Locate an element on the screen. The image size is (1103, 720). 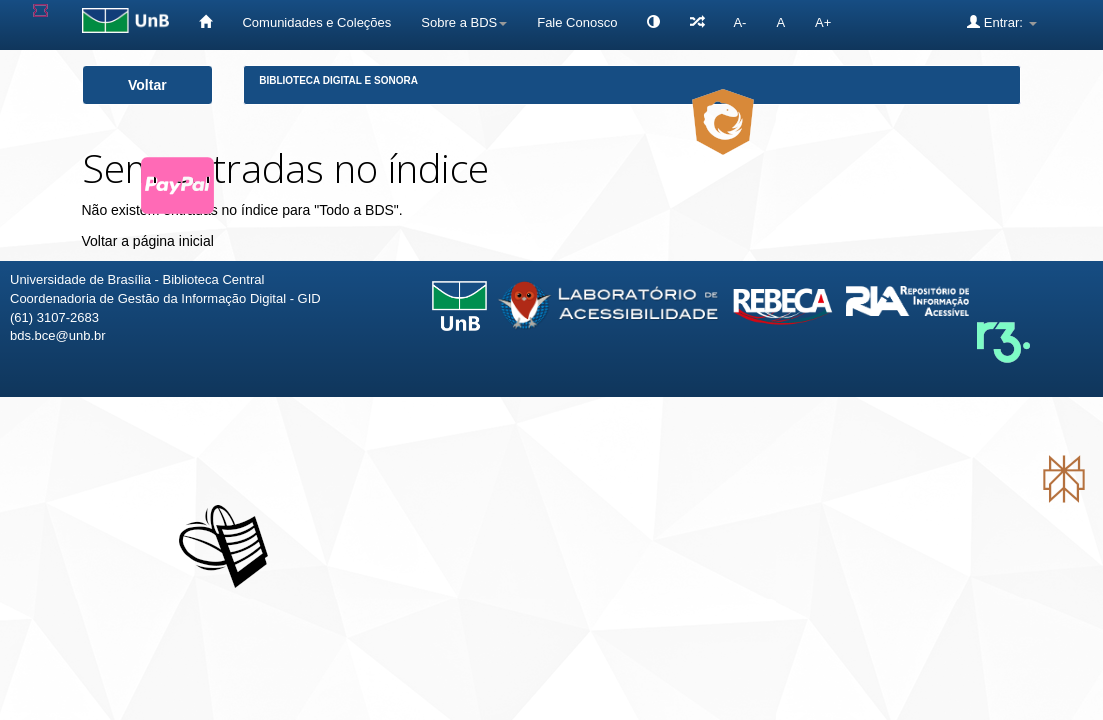
pay with PayPal is located at coordinates (177, 185).